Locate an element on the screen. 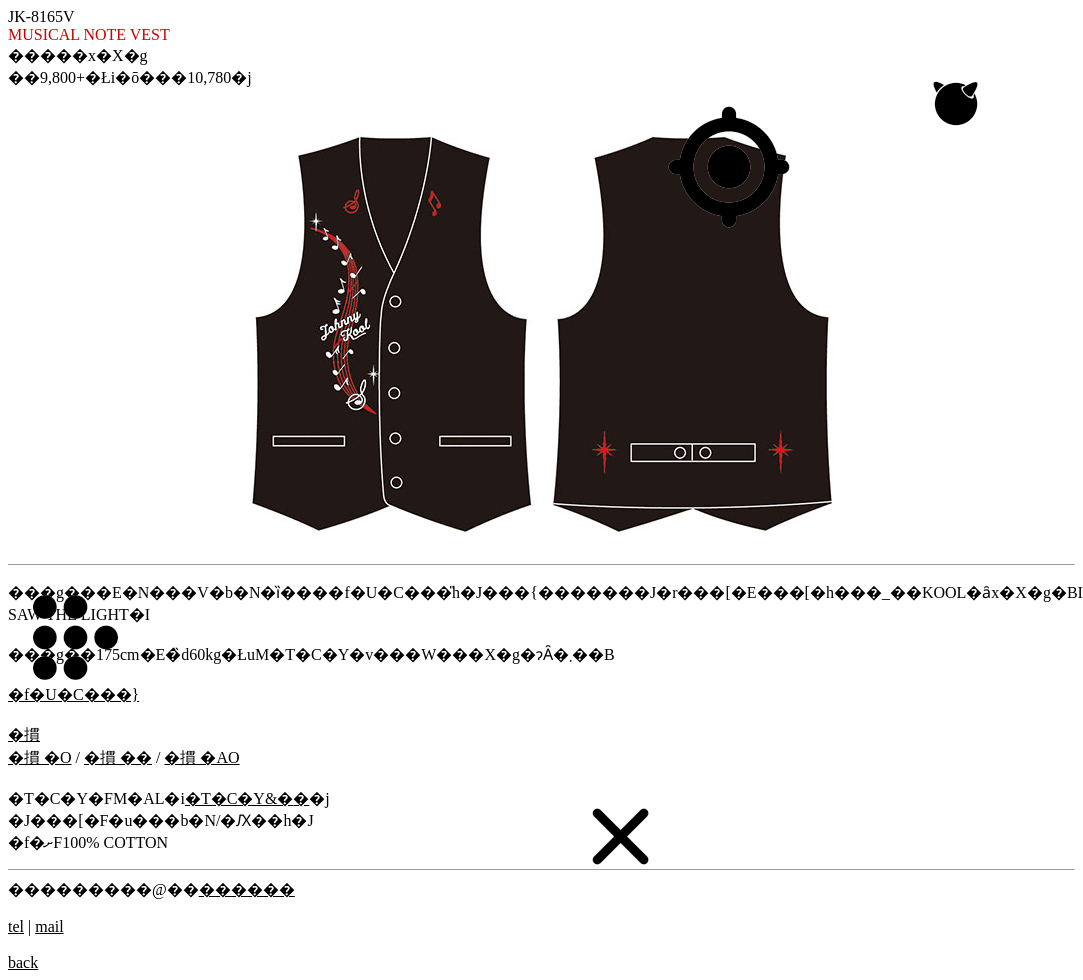 This screenshot has width=1083, height=980. close or dismiss a dialog is located at coordinates (620, 836).